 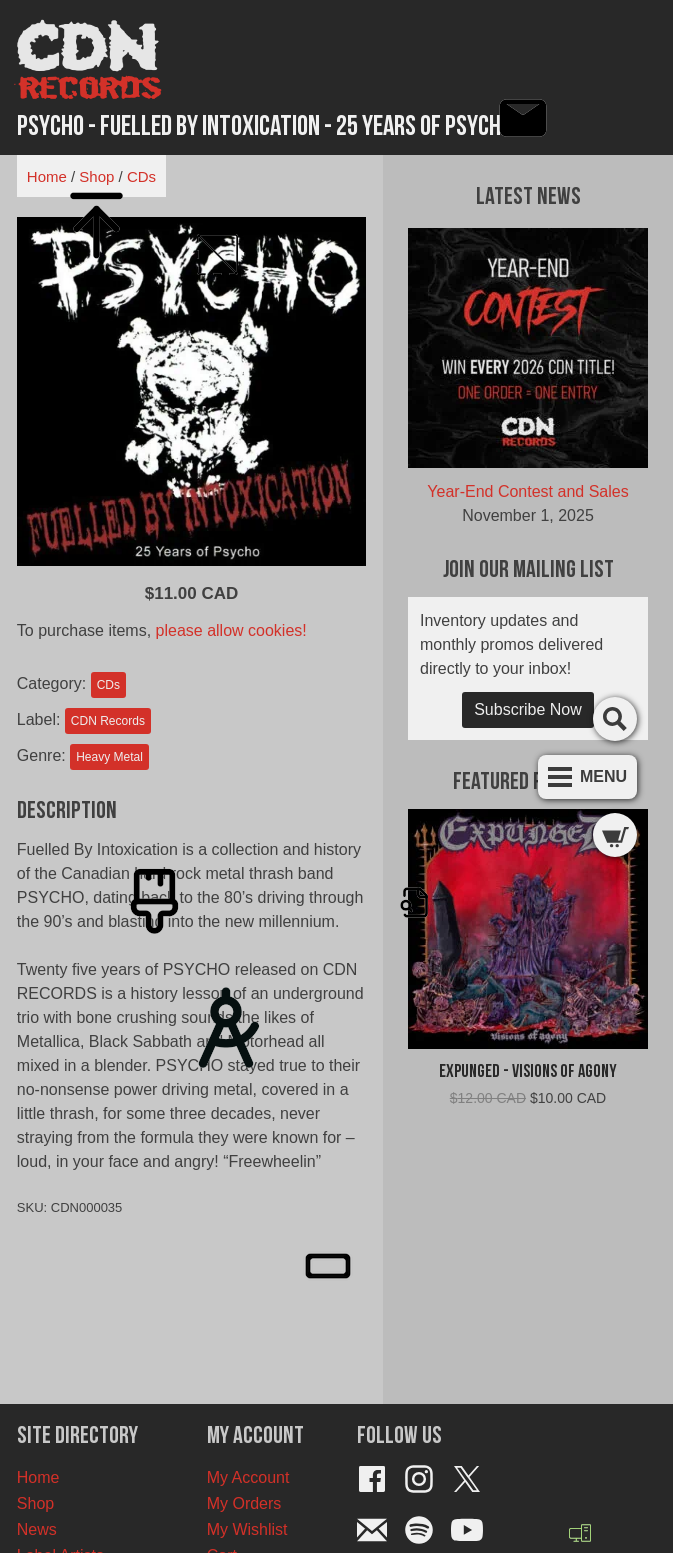 I want to click on invert current selection, so click(x=217, y=254).